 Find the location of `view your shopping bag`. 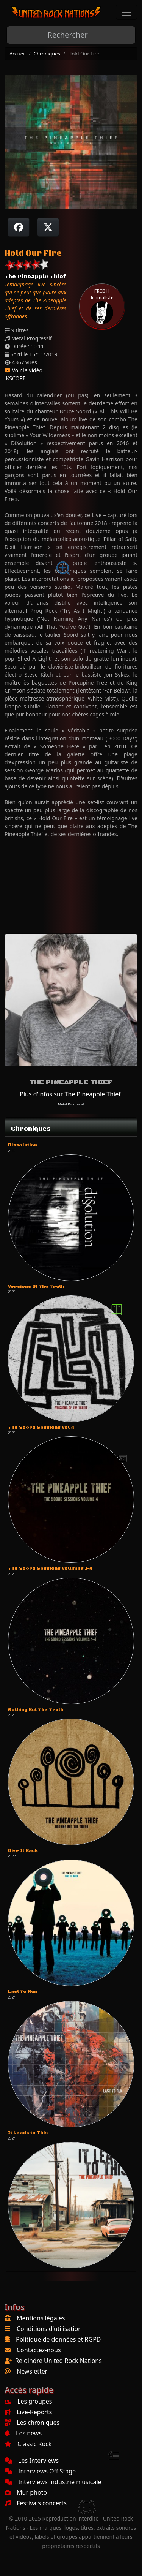

view your shopping bag is located at coordinates (122, 1458).